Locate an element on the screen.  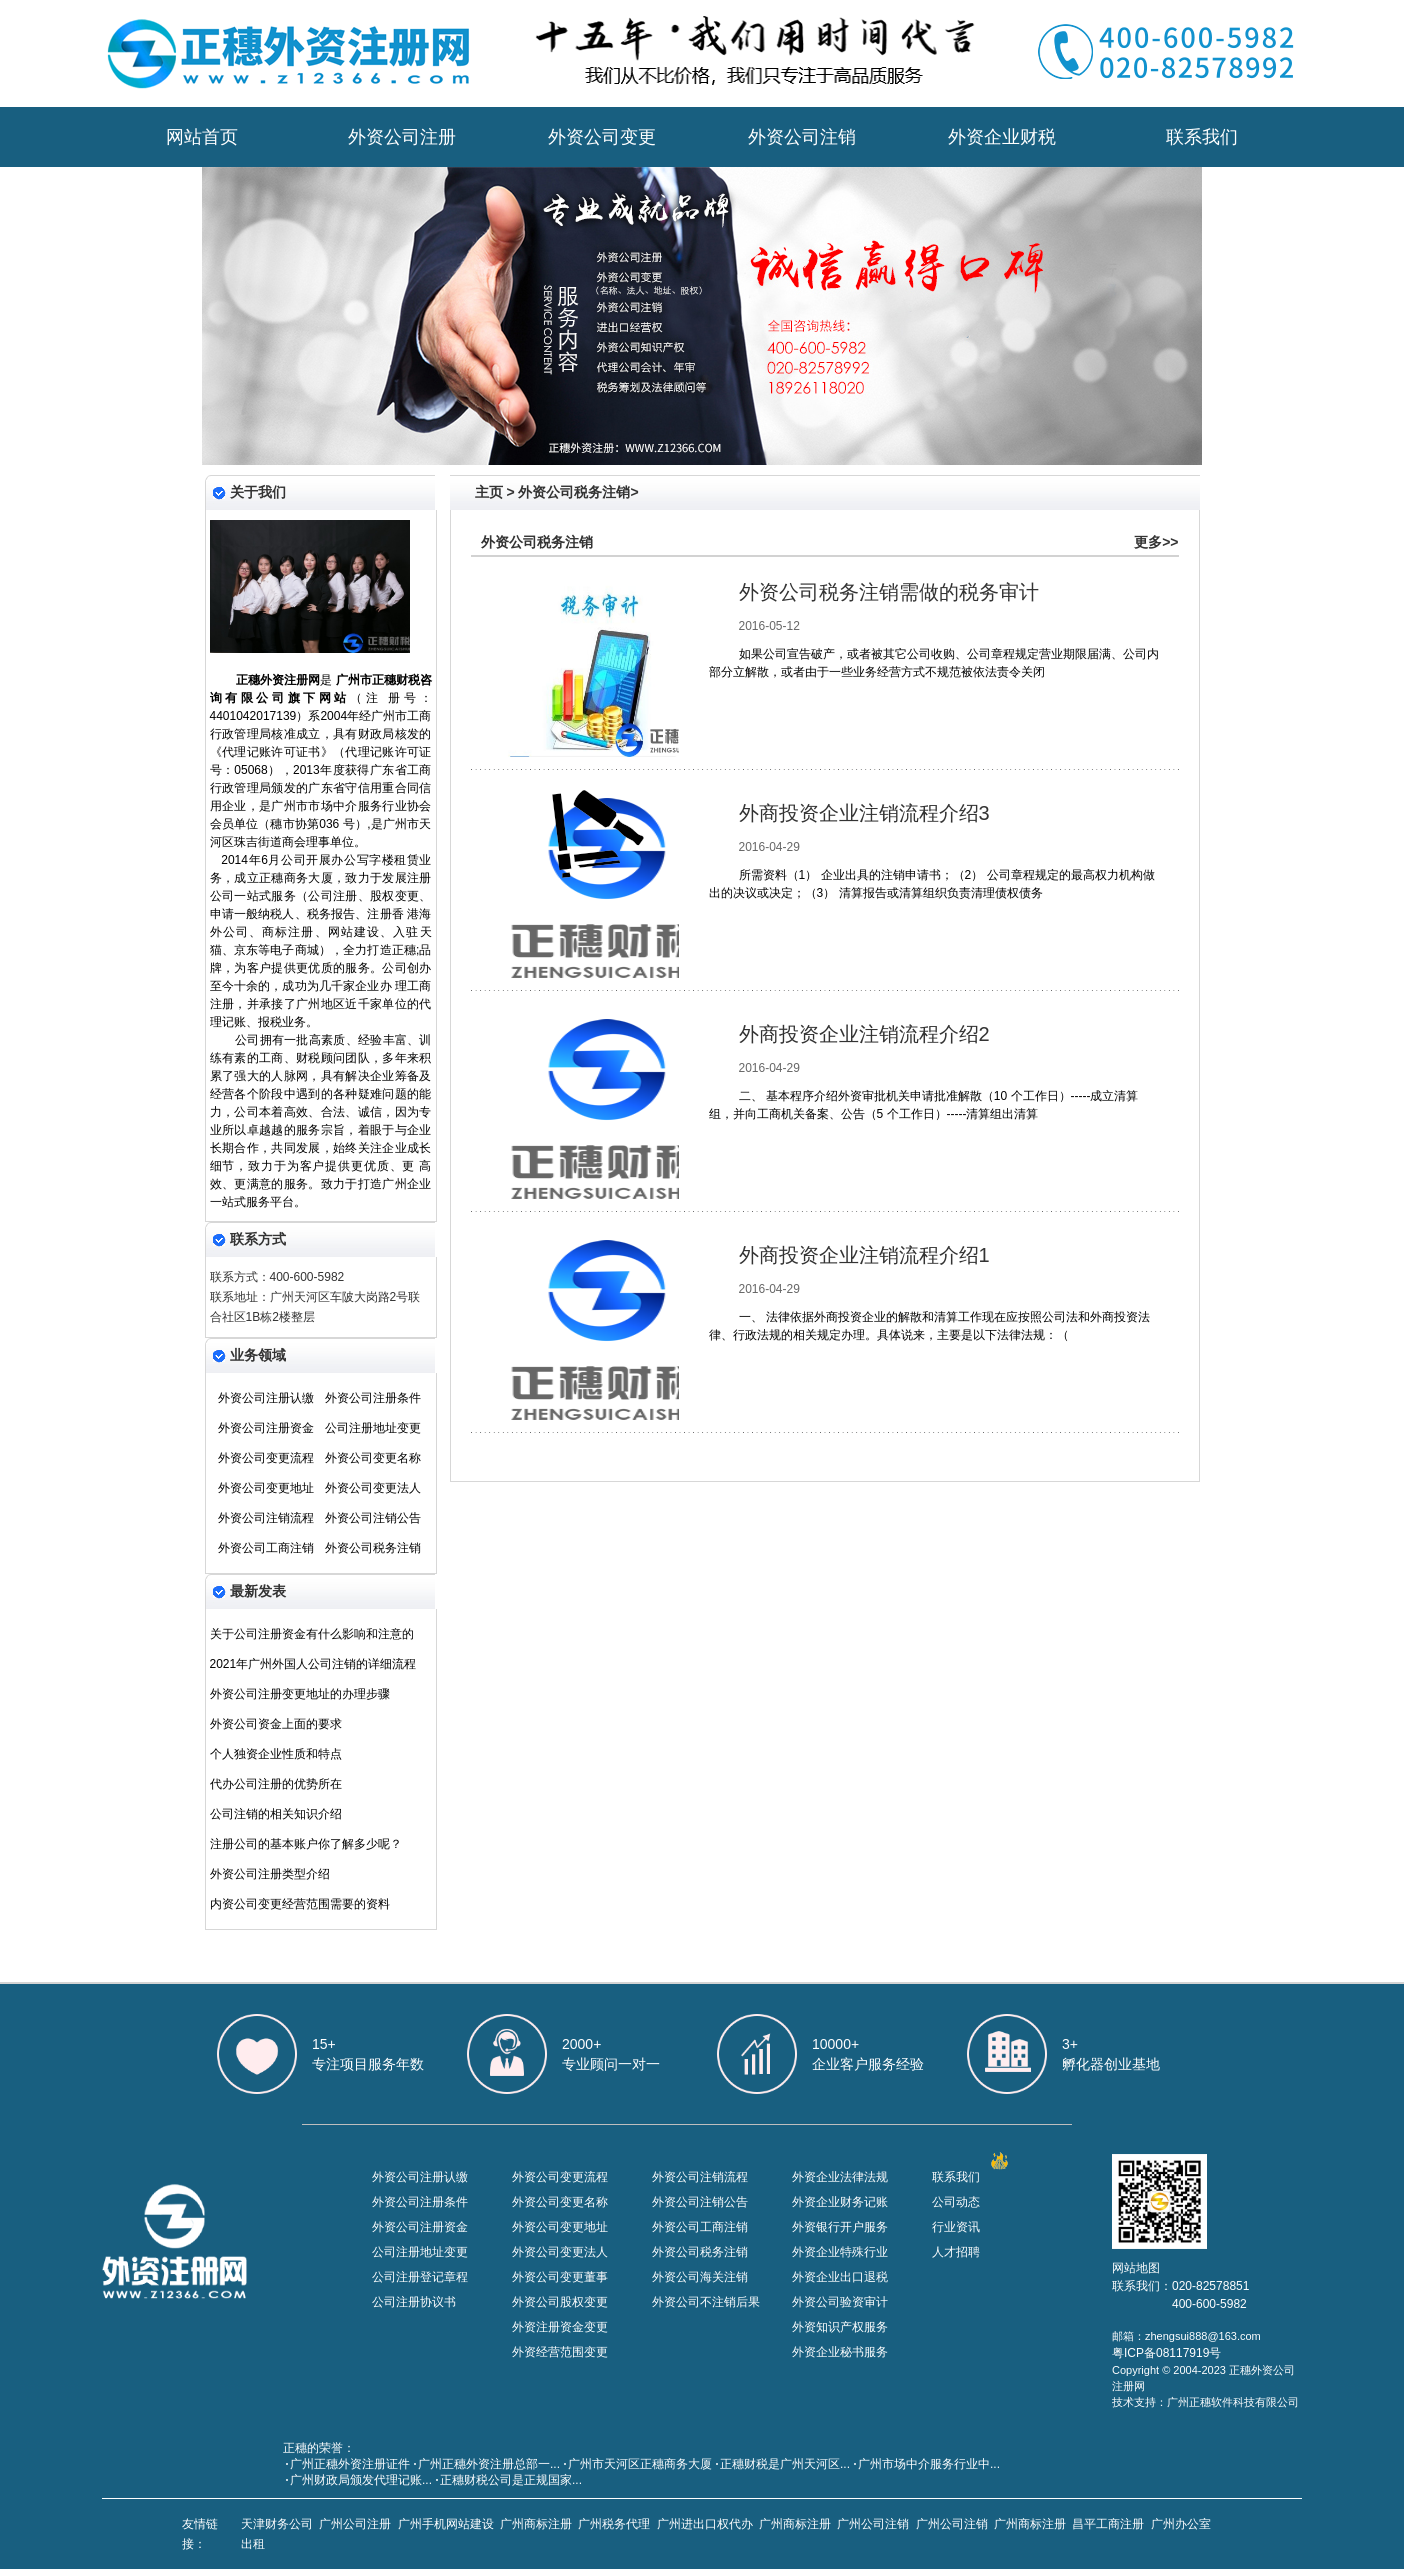
woodworking tools or crafting section is located at coordinates (598, 834).